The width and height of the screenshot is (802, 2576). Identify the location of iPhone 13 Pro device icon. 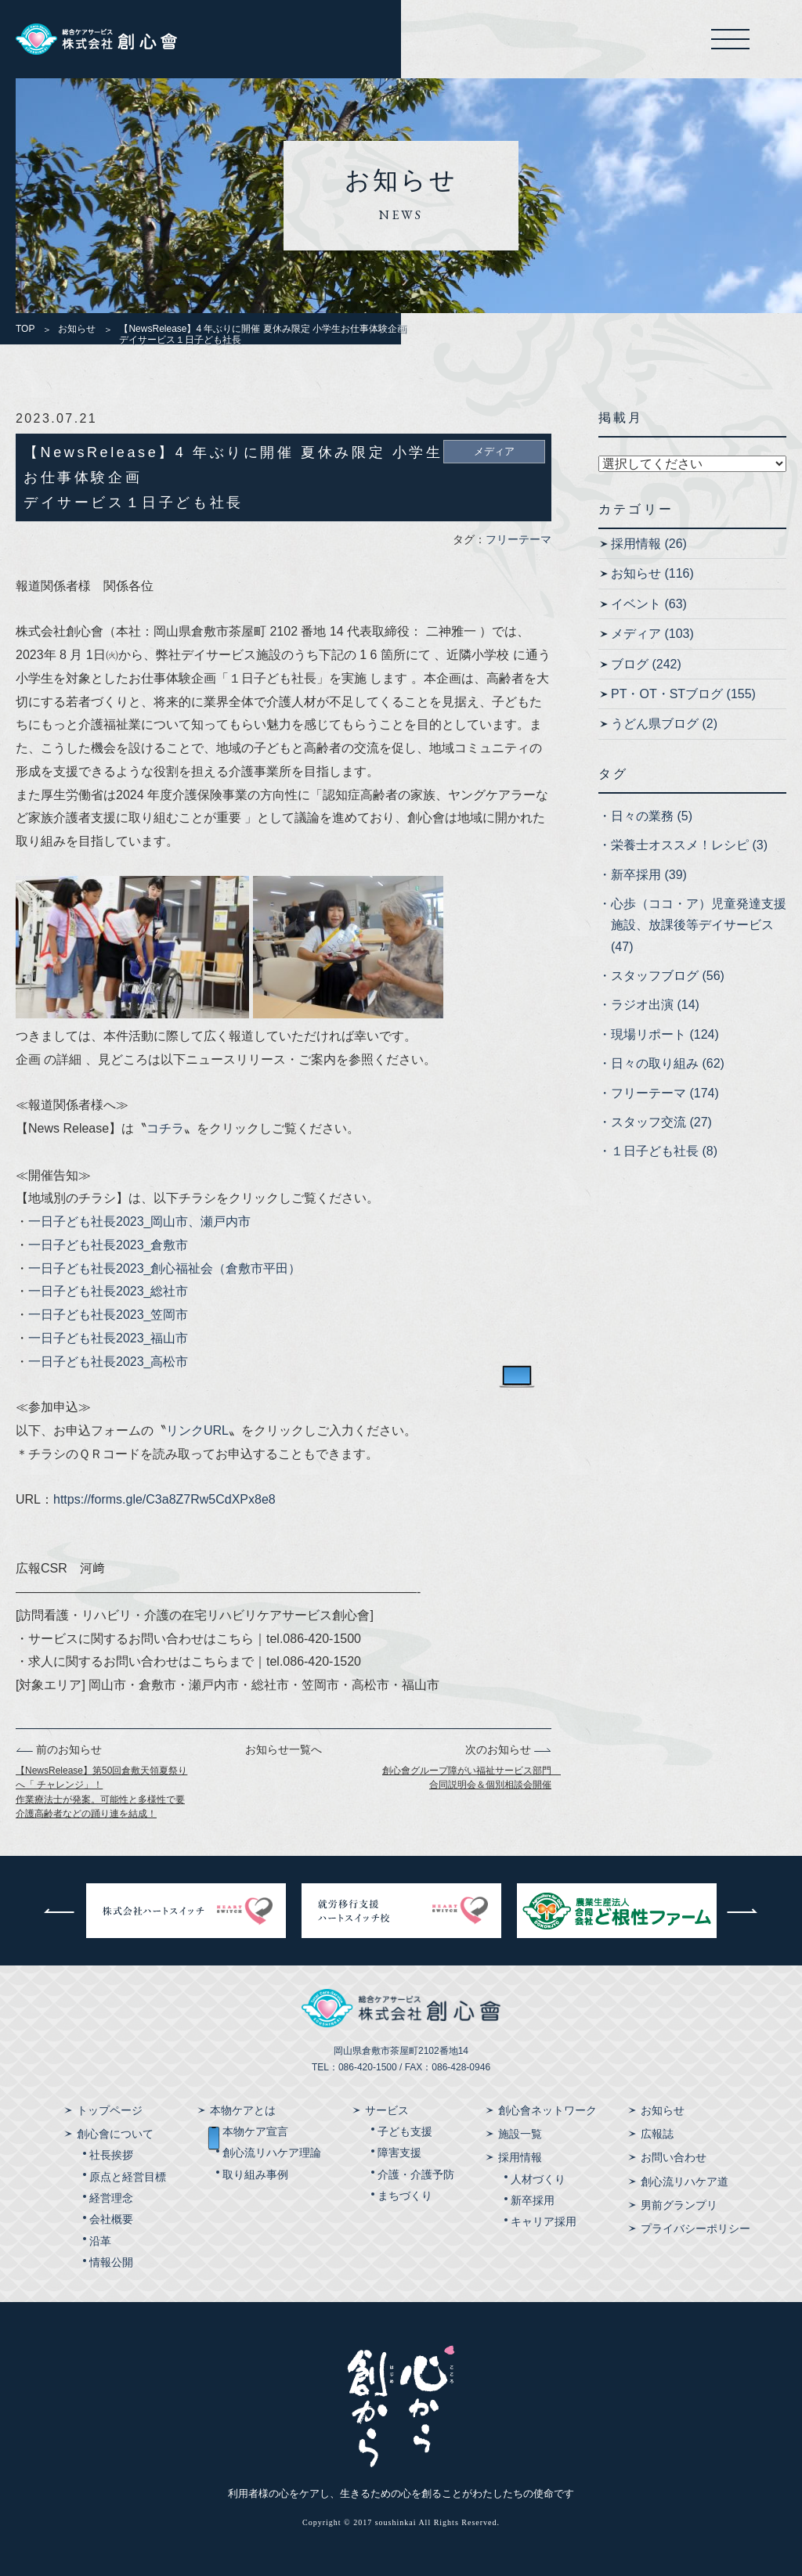
(214, 2138).